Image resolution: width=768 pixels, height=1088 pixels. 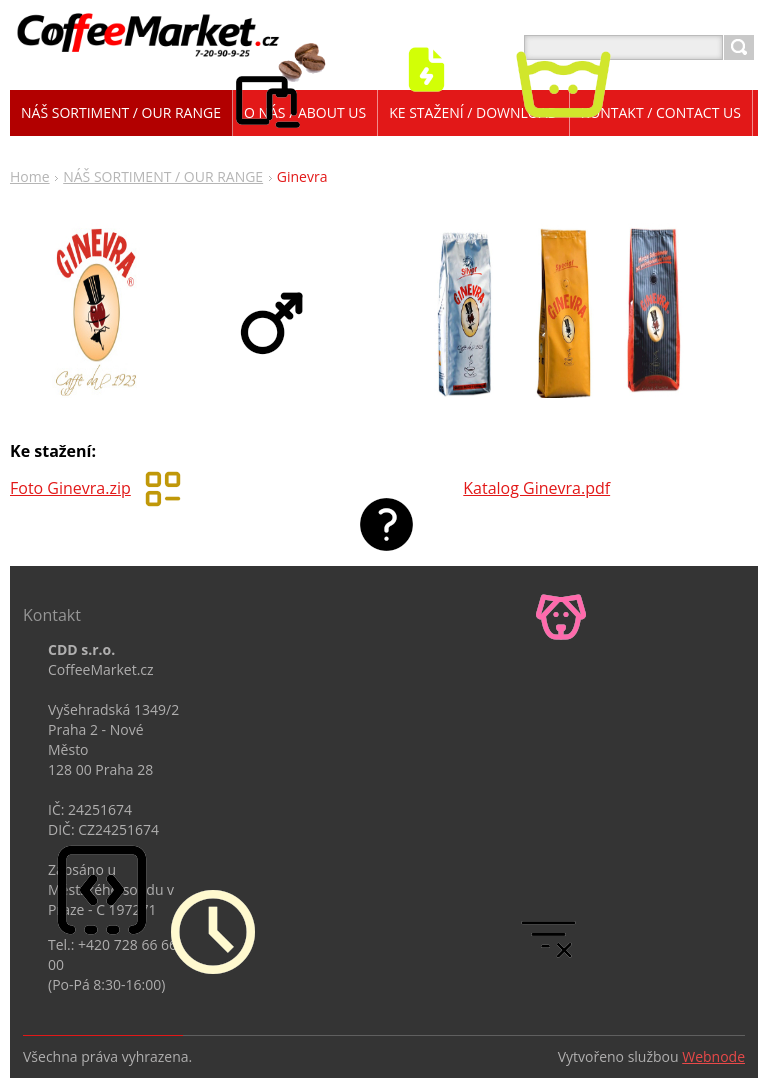 What do you see at coordinates (266, 103) in the screenshot?
I see `remove a device from your account` at bounding box center [266, 103].